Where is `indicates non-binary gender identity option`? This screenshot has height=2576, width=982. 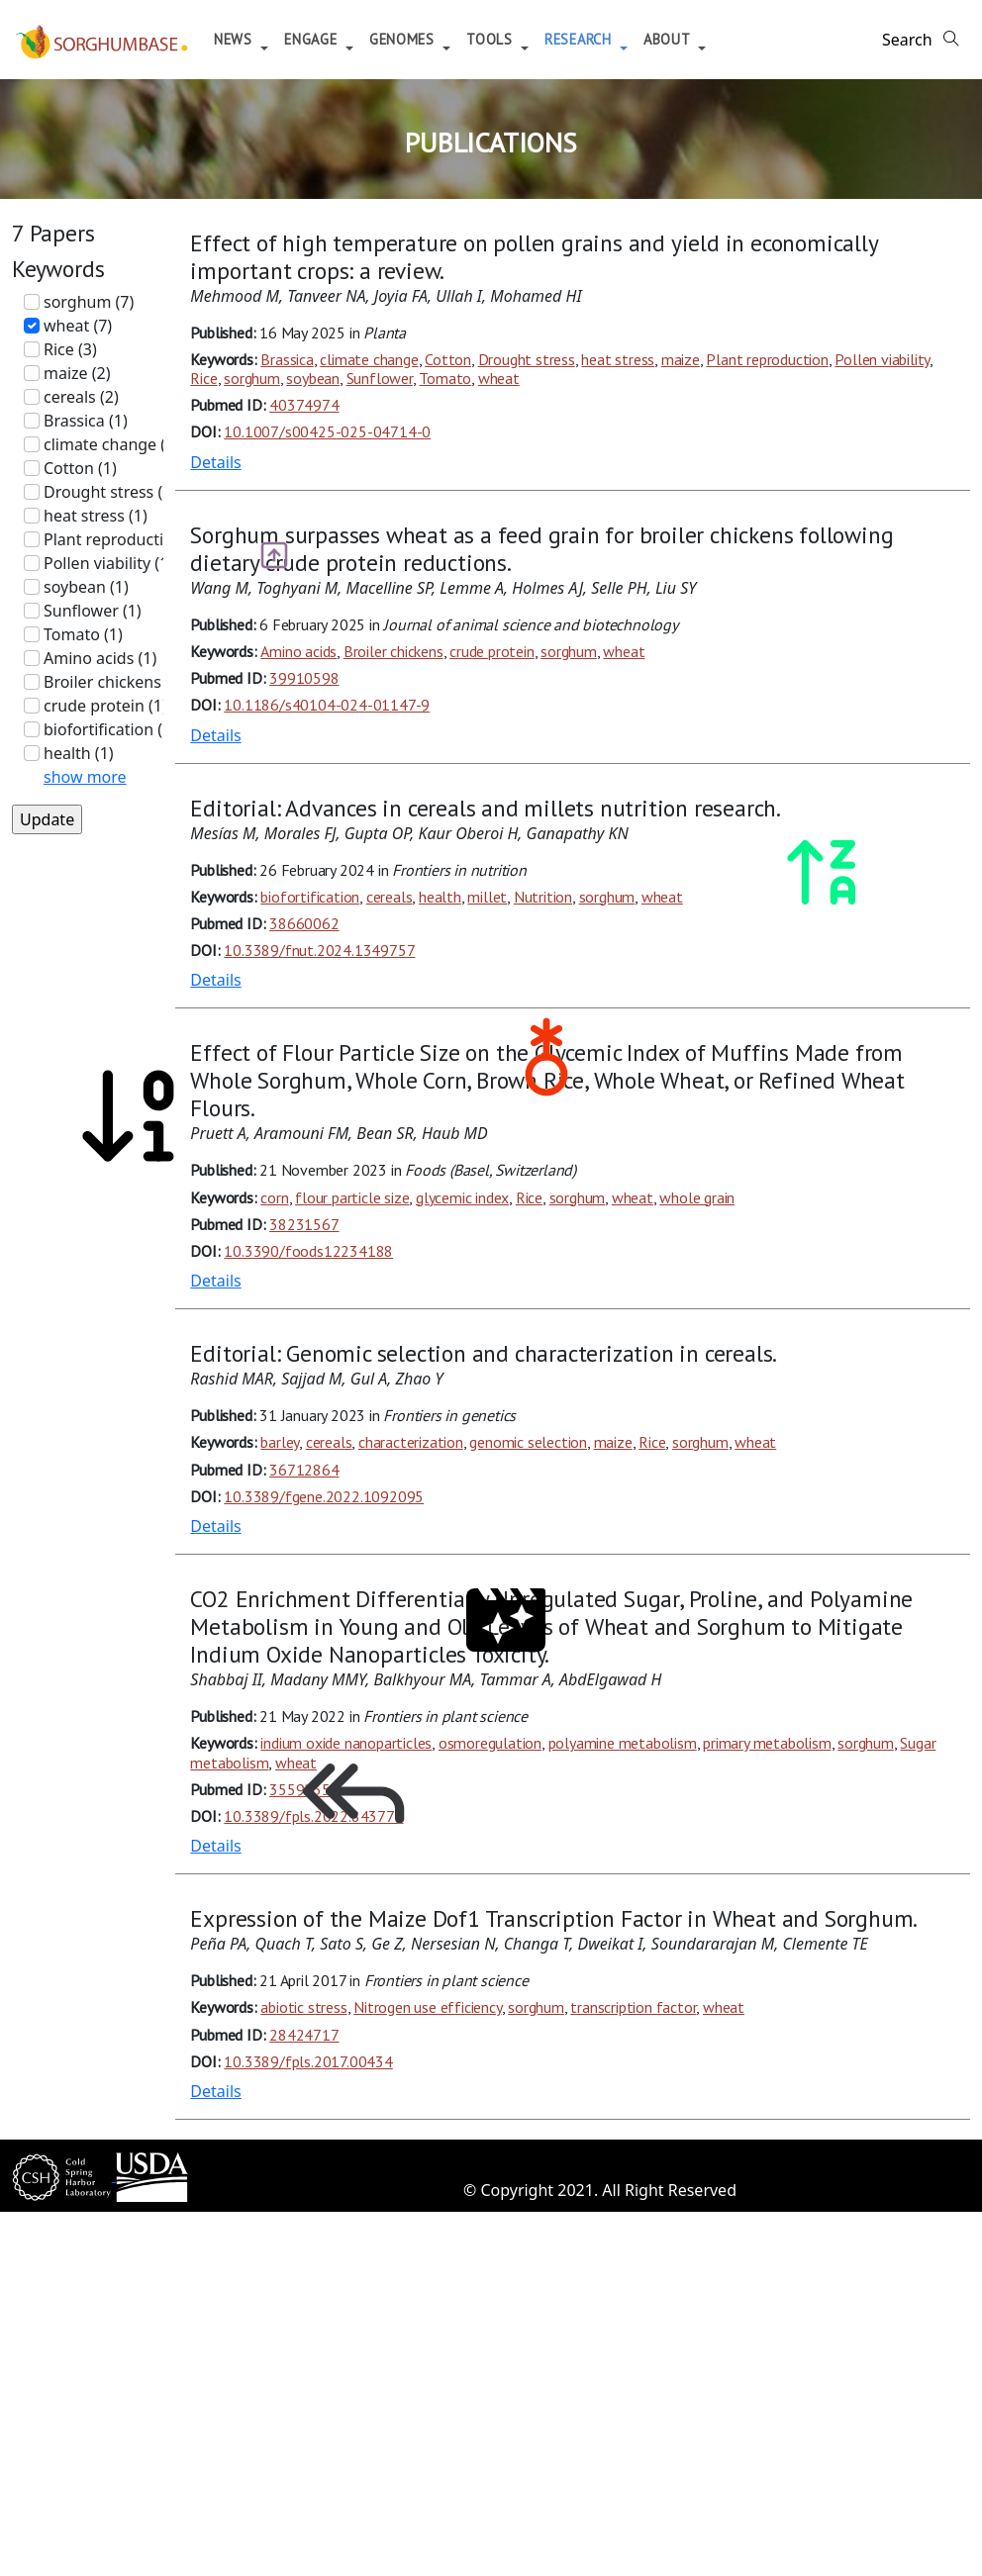 indicates non-binary gender identity option is located at coordinates (546, 1057).